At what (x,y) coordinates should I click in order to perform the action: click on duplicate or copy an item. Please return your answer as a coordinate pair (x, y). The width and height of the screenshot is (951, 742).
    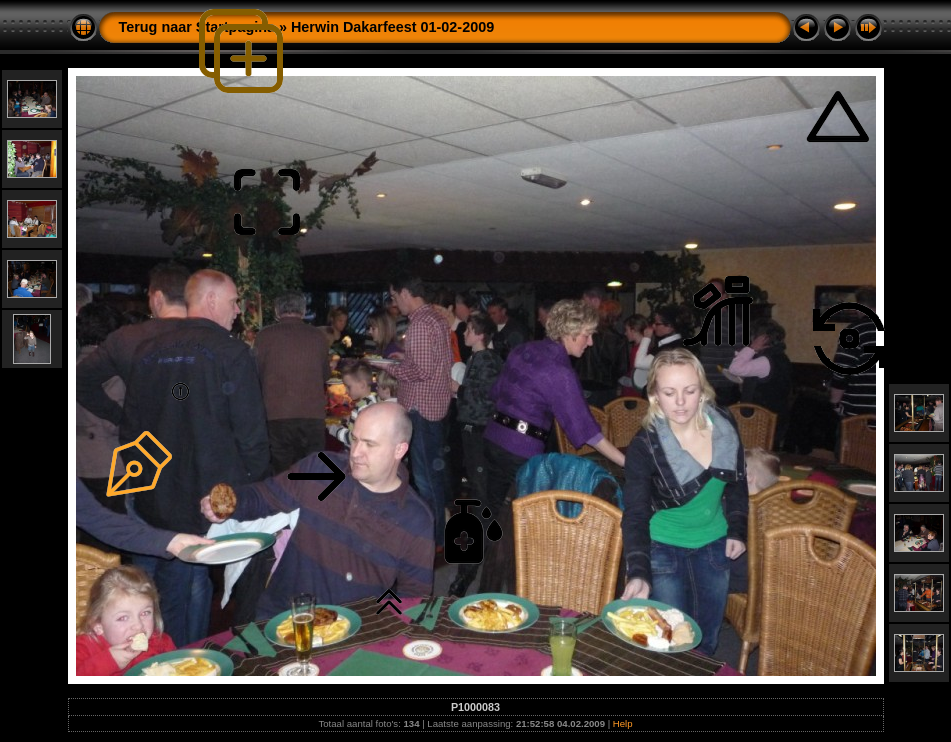
    Looking at the image, I should click on (241, 51).